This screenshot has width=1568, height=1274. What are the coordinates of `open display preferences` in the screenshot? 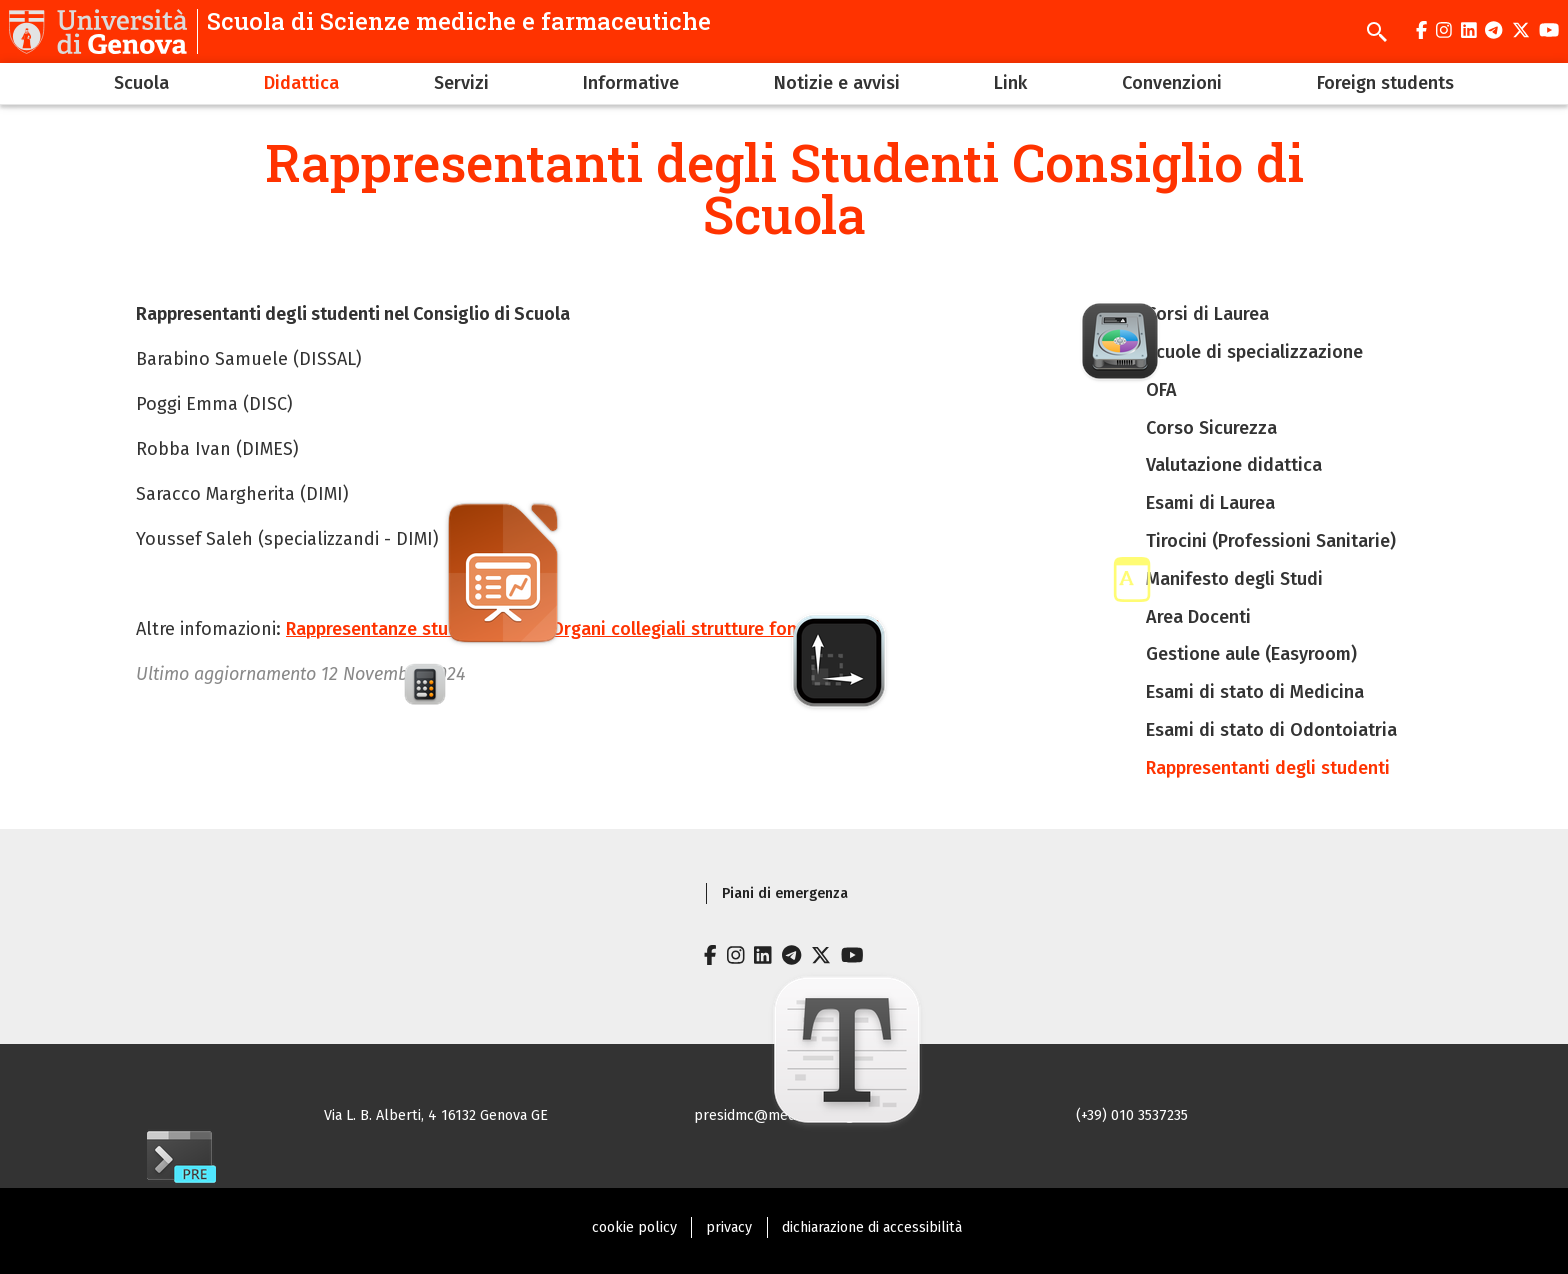 It's located at (839, 661).